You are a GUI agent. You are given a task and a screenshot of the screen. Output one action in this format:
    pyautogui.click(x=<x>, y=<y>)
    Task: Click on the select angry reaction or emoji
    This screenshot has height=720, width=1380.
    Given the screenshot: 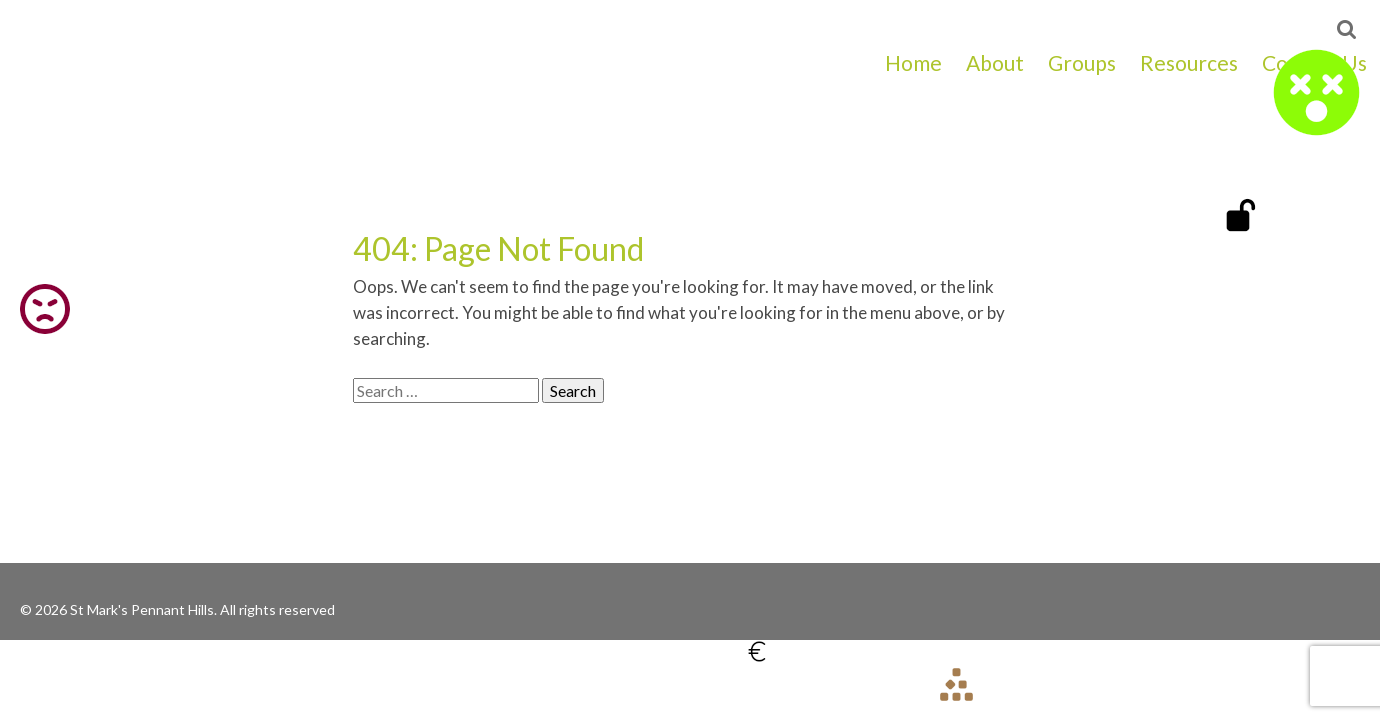 What is the action you would take?
    pyautogui.click(x=45, y=309)
    